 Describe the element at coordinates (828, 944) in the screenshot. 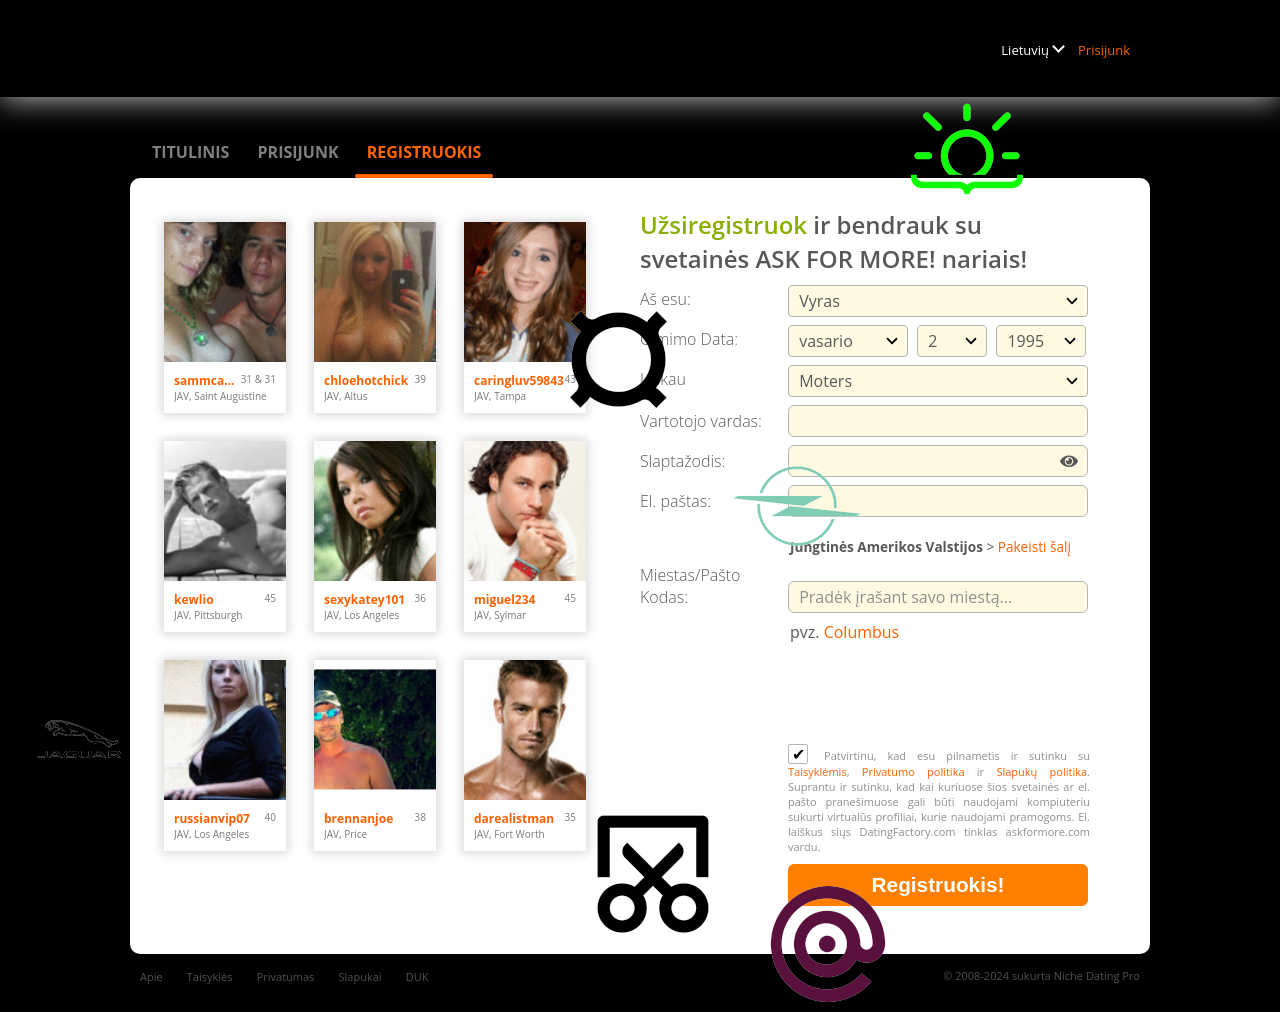

I see `mailgun email service logo` at that location.